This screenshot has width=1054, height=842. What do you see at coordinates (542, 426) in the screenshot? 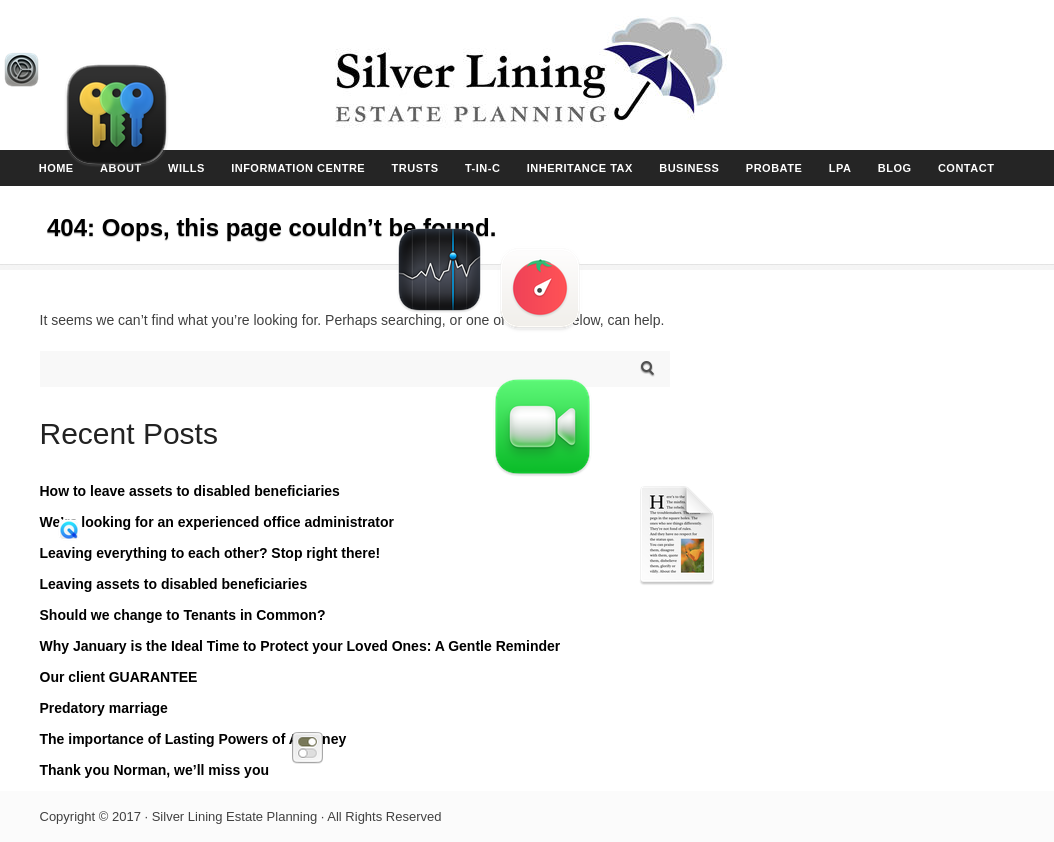
I see `open FaceTime to start a video call` at bounding box center [542, 426].